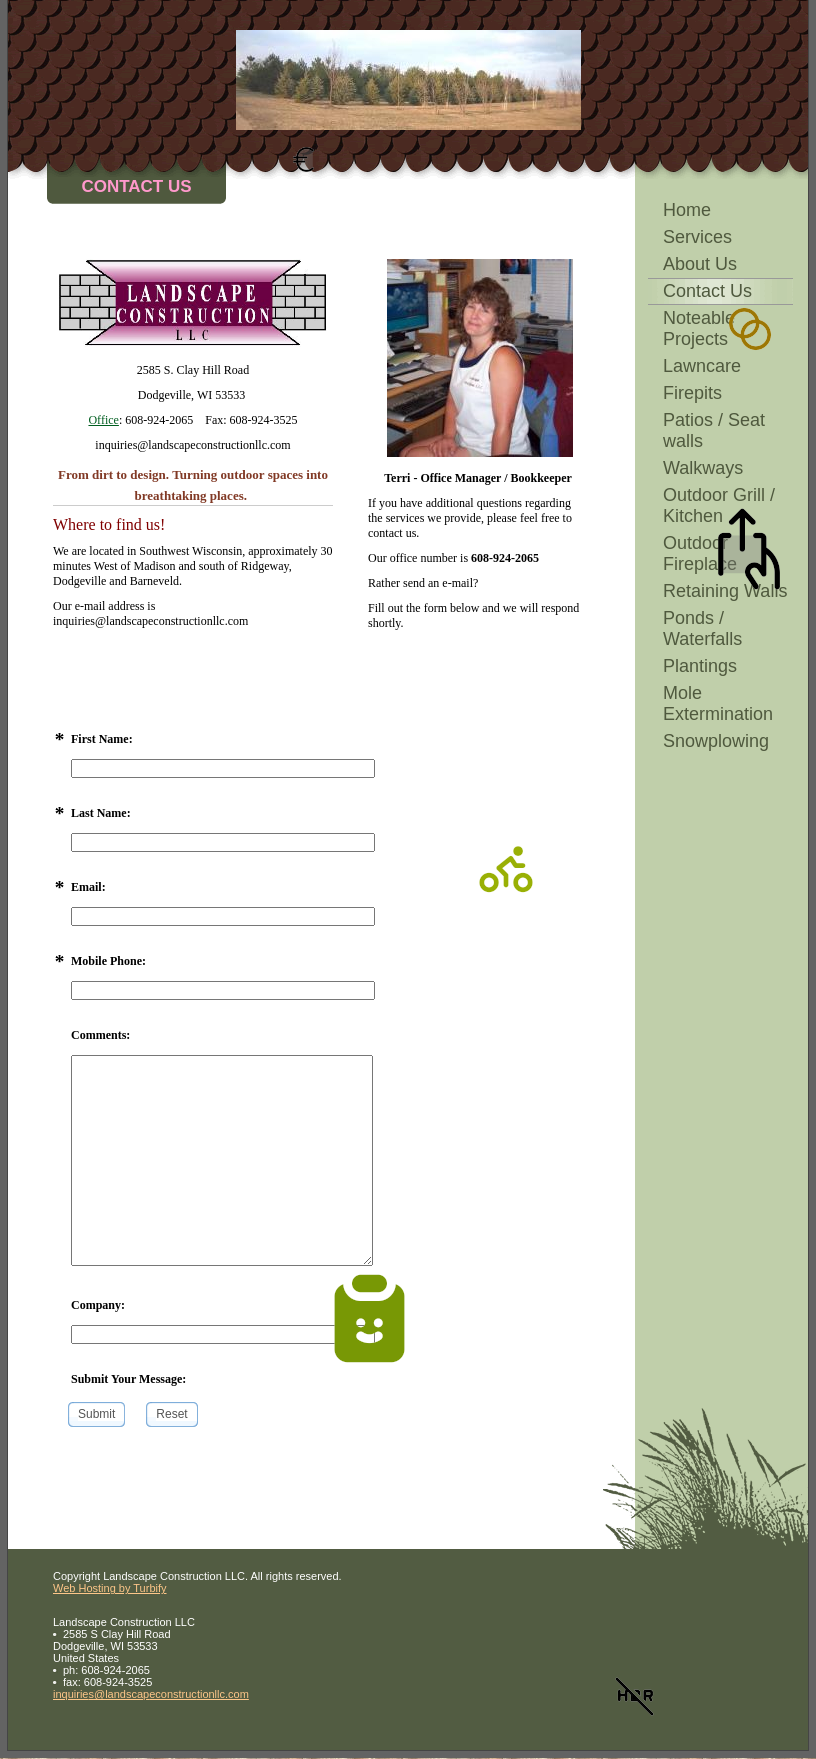  I want to click on deposit or upload funds manually, so click(745, 549).